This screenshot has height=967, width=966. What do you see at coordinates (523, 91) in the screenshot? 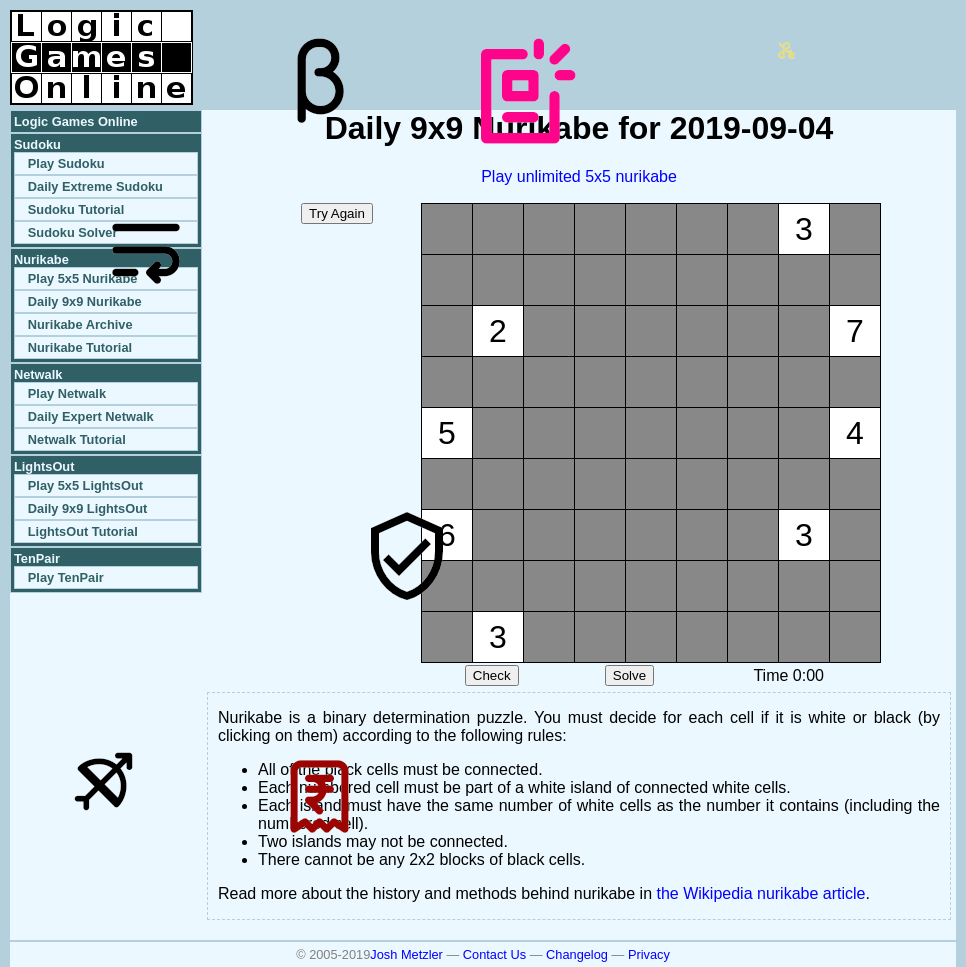
I see `indicates sponsored or advertisement content` at bounding box center [523, 91].